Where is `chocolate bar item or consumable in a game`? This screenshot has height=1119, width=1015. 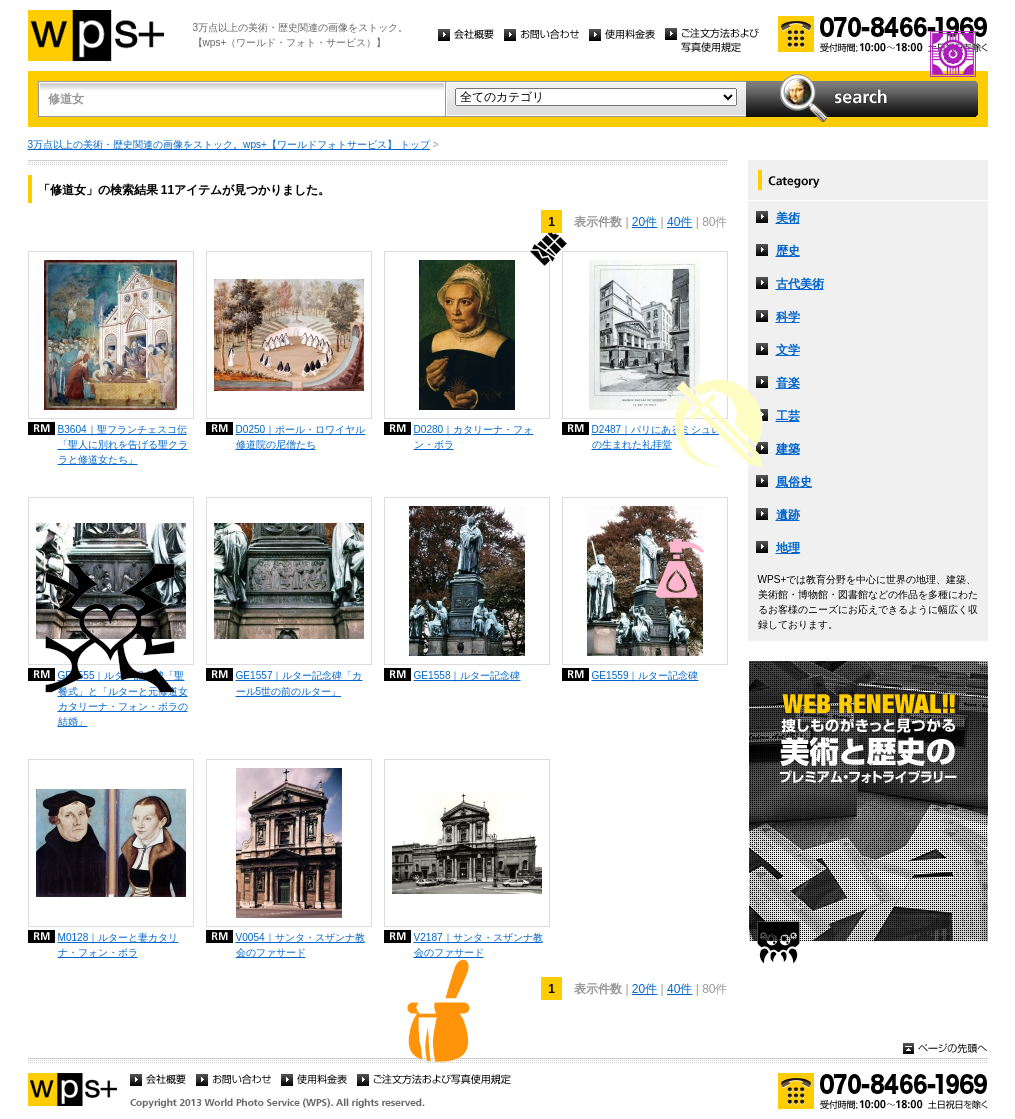 chocolate bar item or consumable in a game is located at coordinates (548, 247).